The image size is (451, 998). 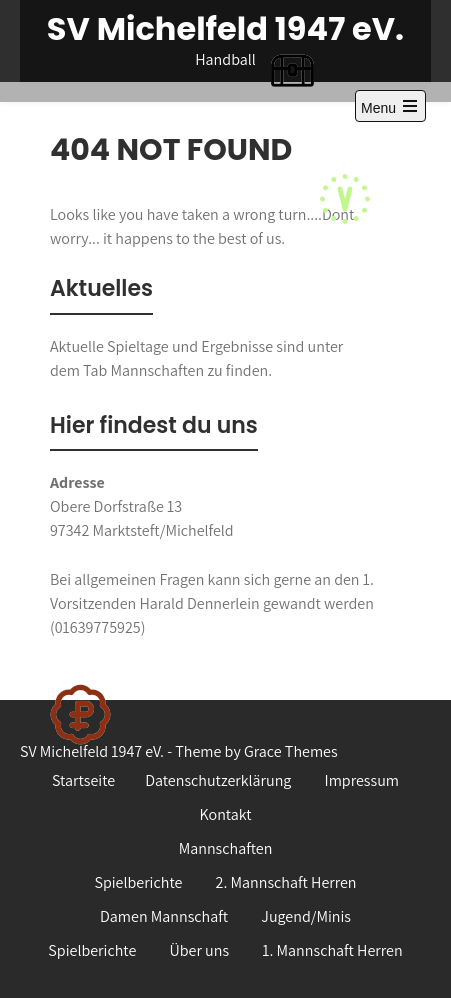 I want to click on access rewards or collected items, so click(x=292, y=71).